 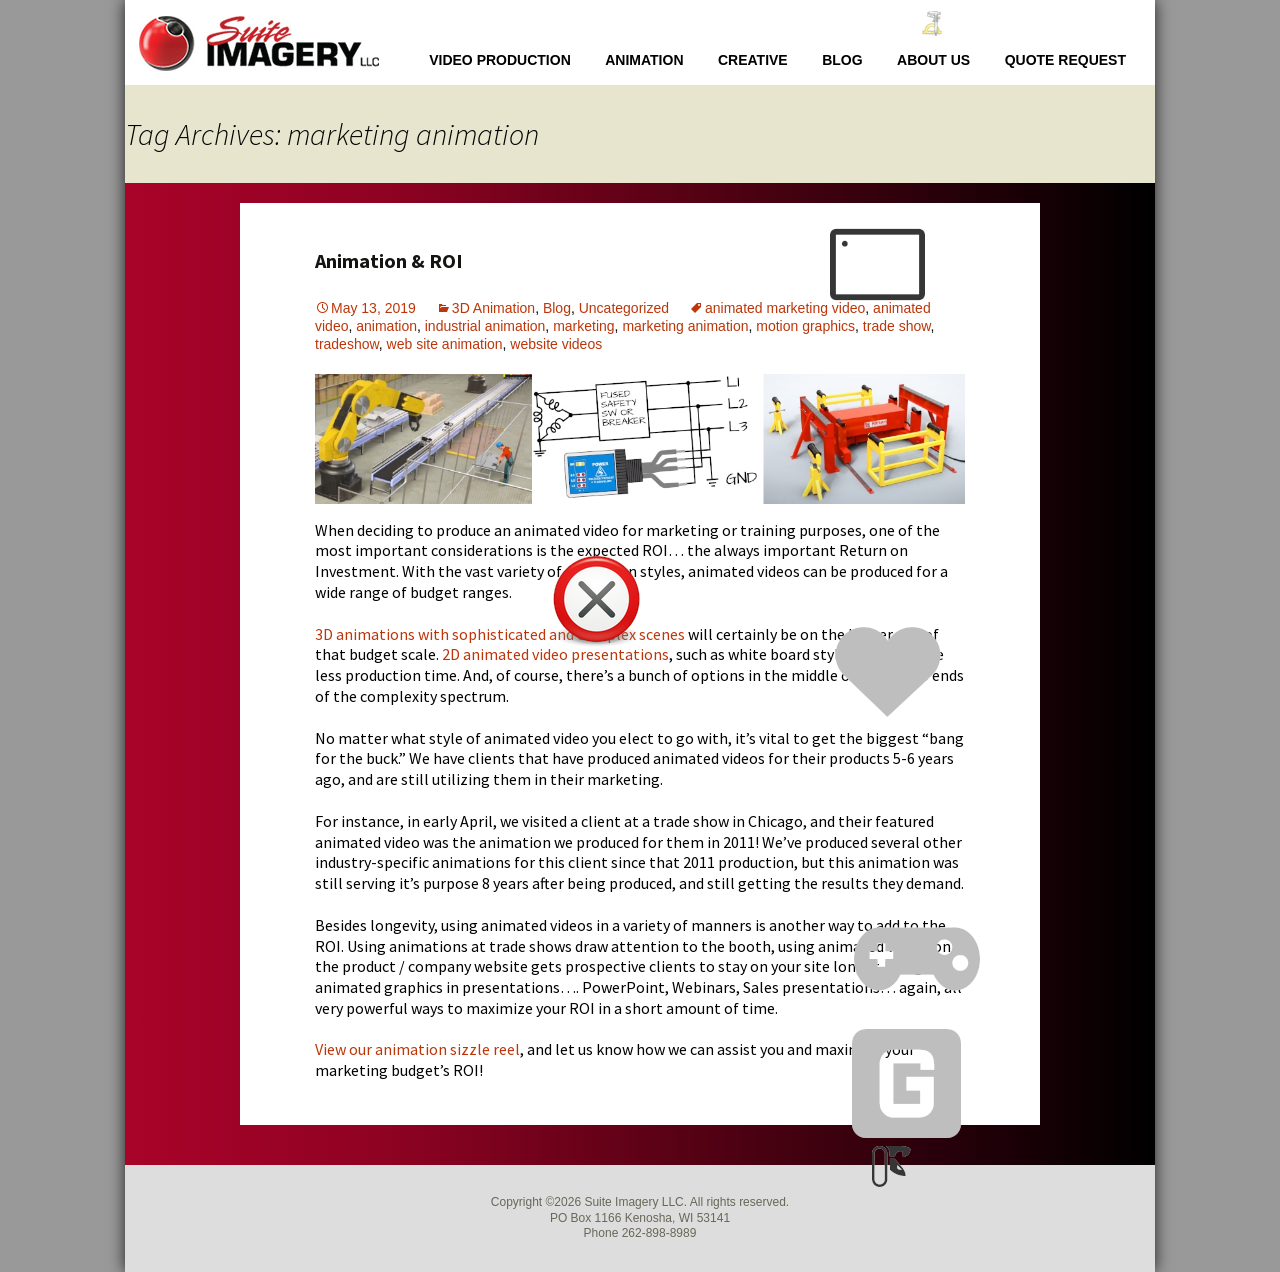 I want to click on delete selected item, so click(x=599, y=600).